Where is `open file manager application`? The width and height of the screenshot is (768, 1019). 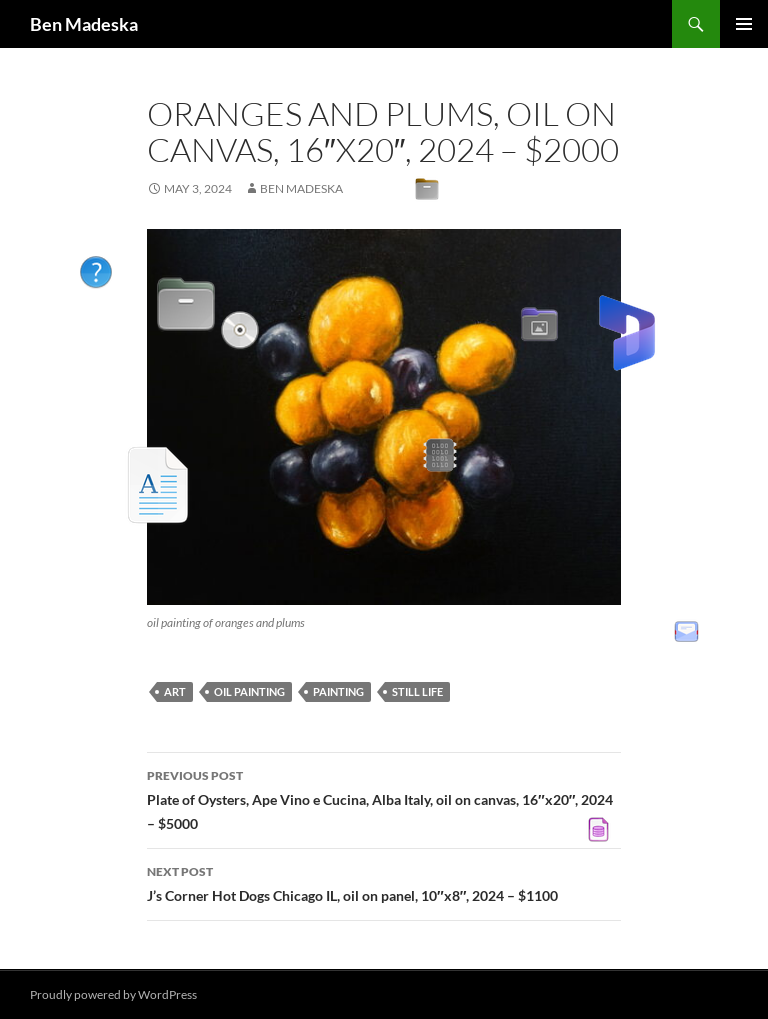
open file manager application is located at coordinates (427, 189).